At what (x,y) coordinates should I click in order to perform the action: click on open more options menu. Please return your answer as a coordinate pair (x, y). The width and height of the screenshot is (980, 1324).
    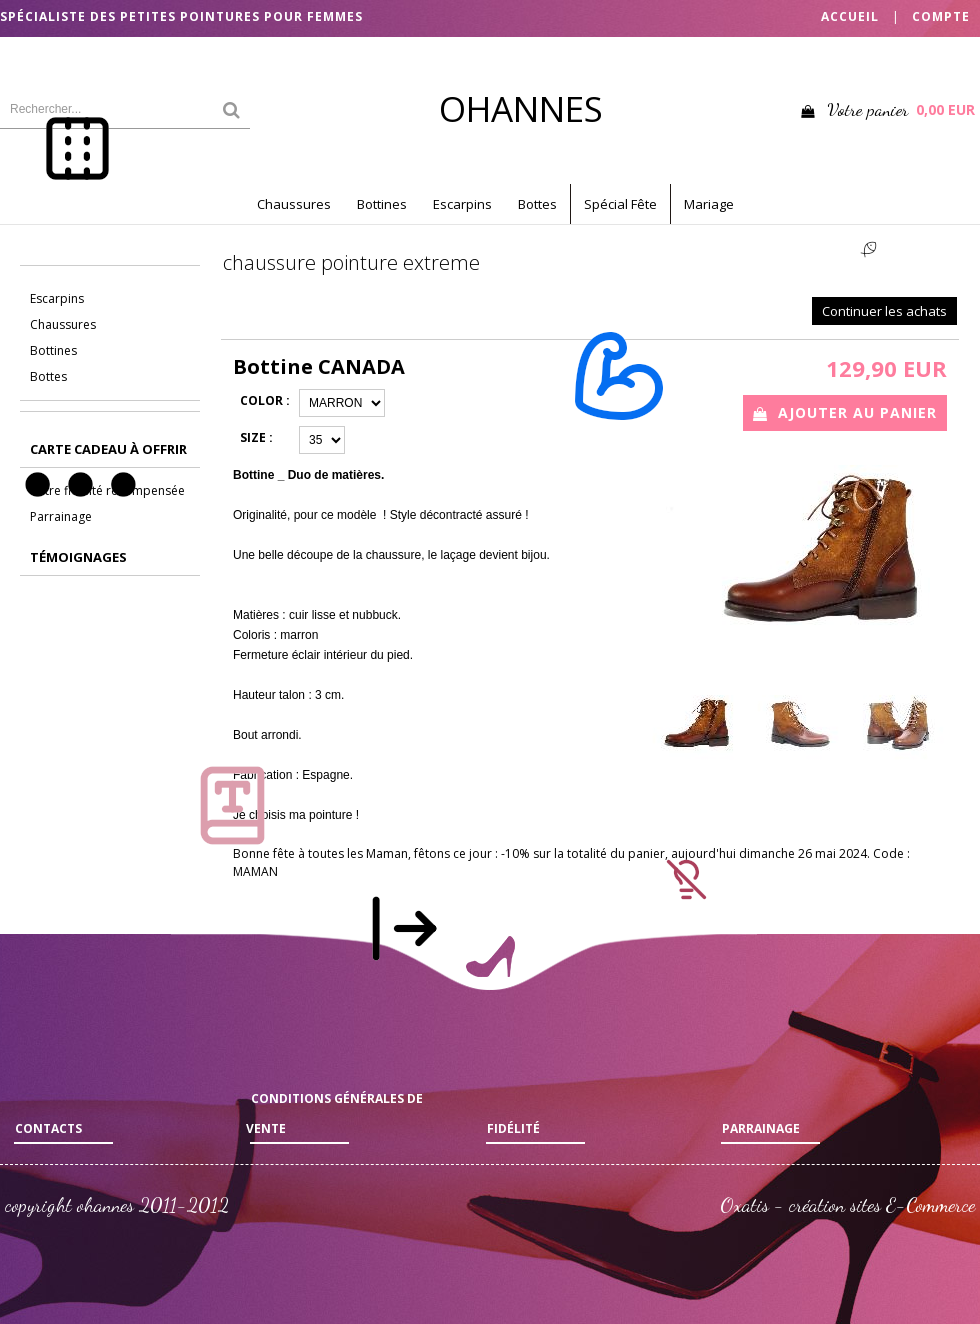
    Looking at the image, I should click on (80, 484).